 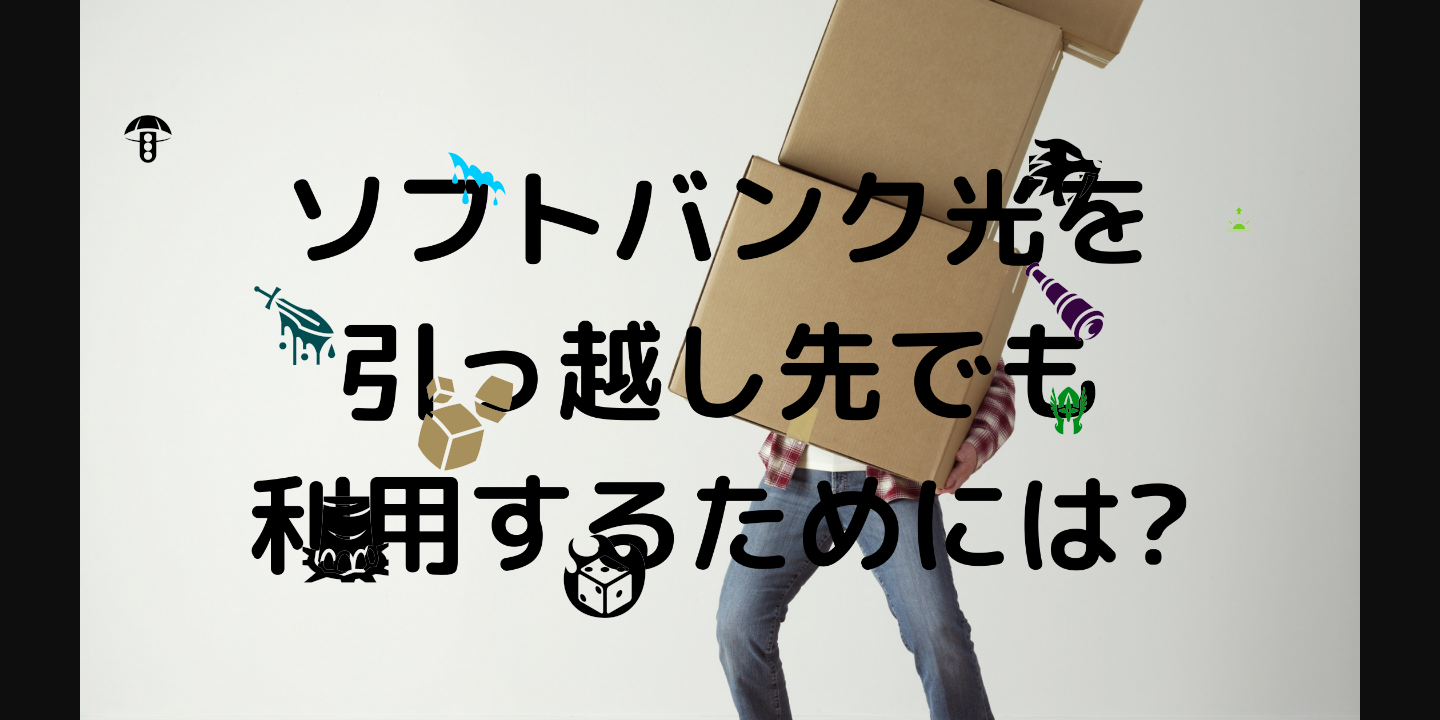 I want to click on game item or power-up mushroom, so click(x=148, y=139).